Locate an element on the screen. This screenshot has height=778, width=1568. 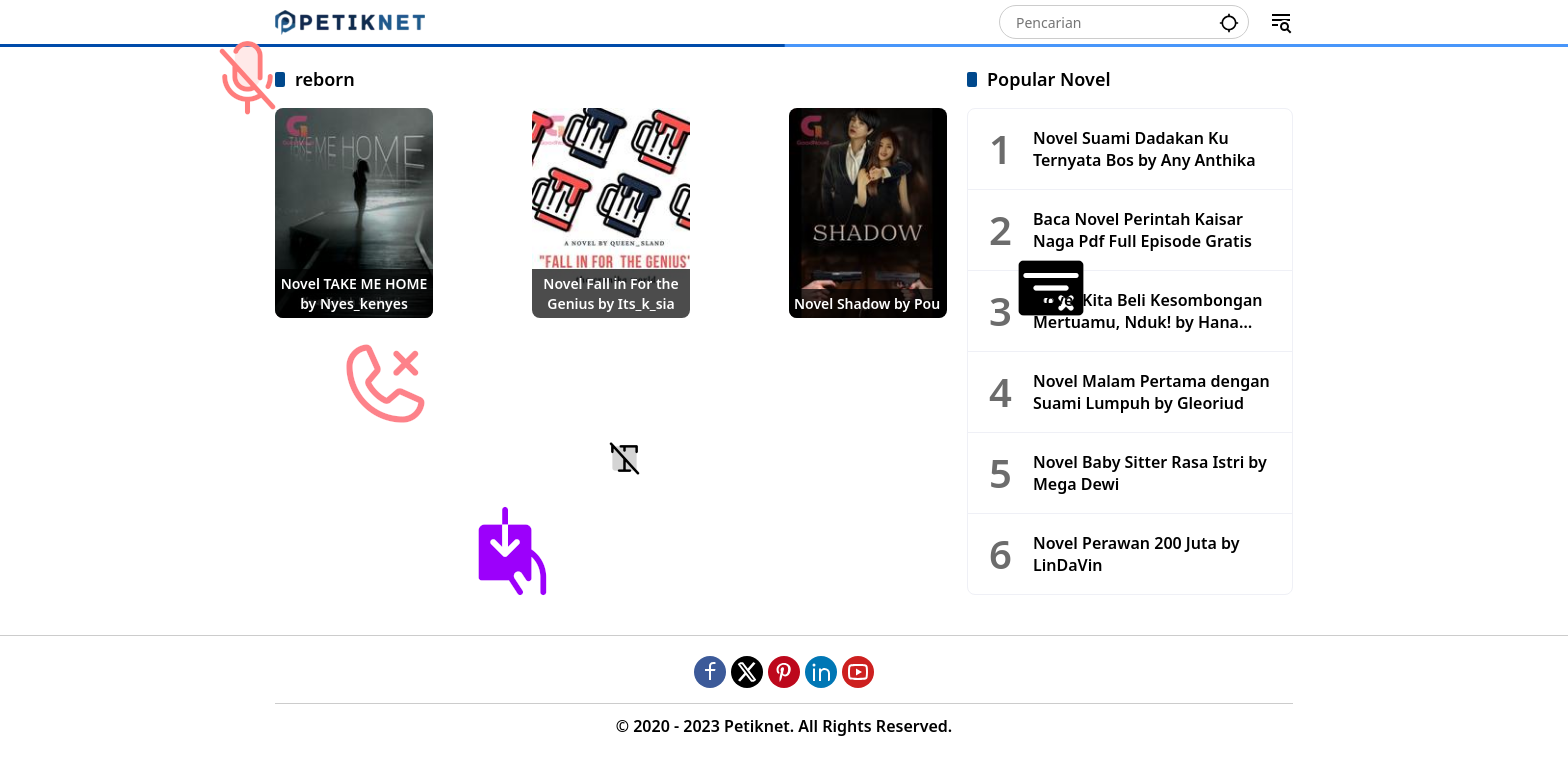
clear all active filters is located at coordinates (1051, 288).